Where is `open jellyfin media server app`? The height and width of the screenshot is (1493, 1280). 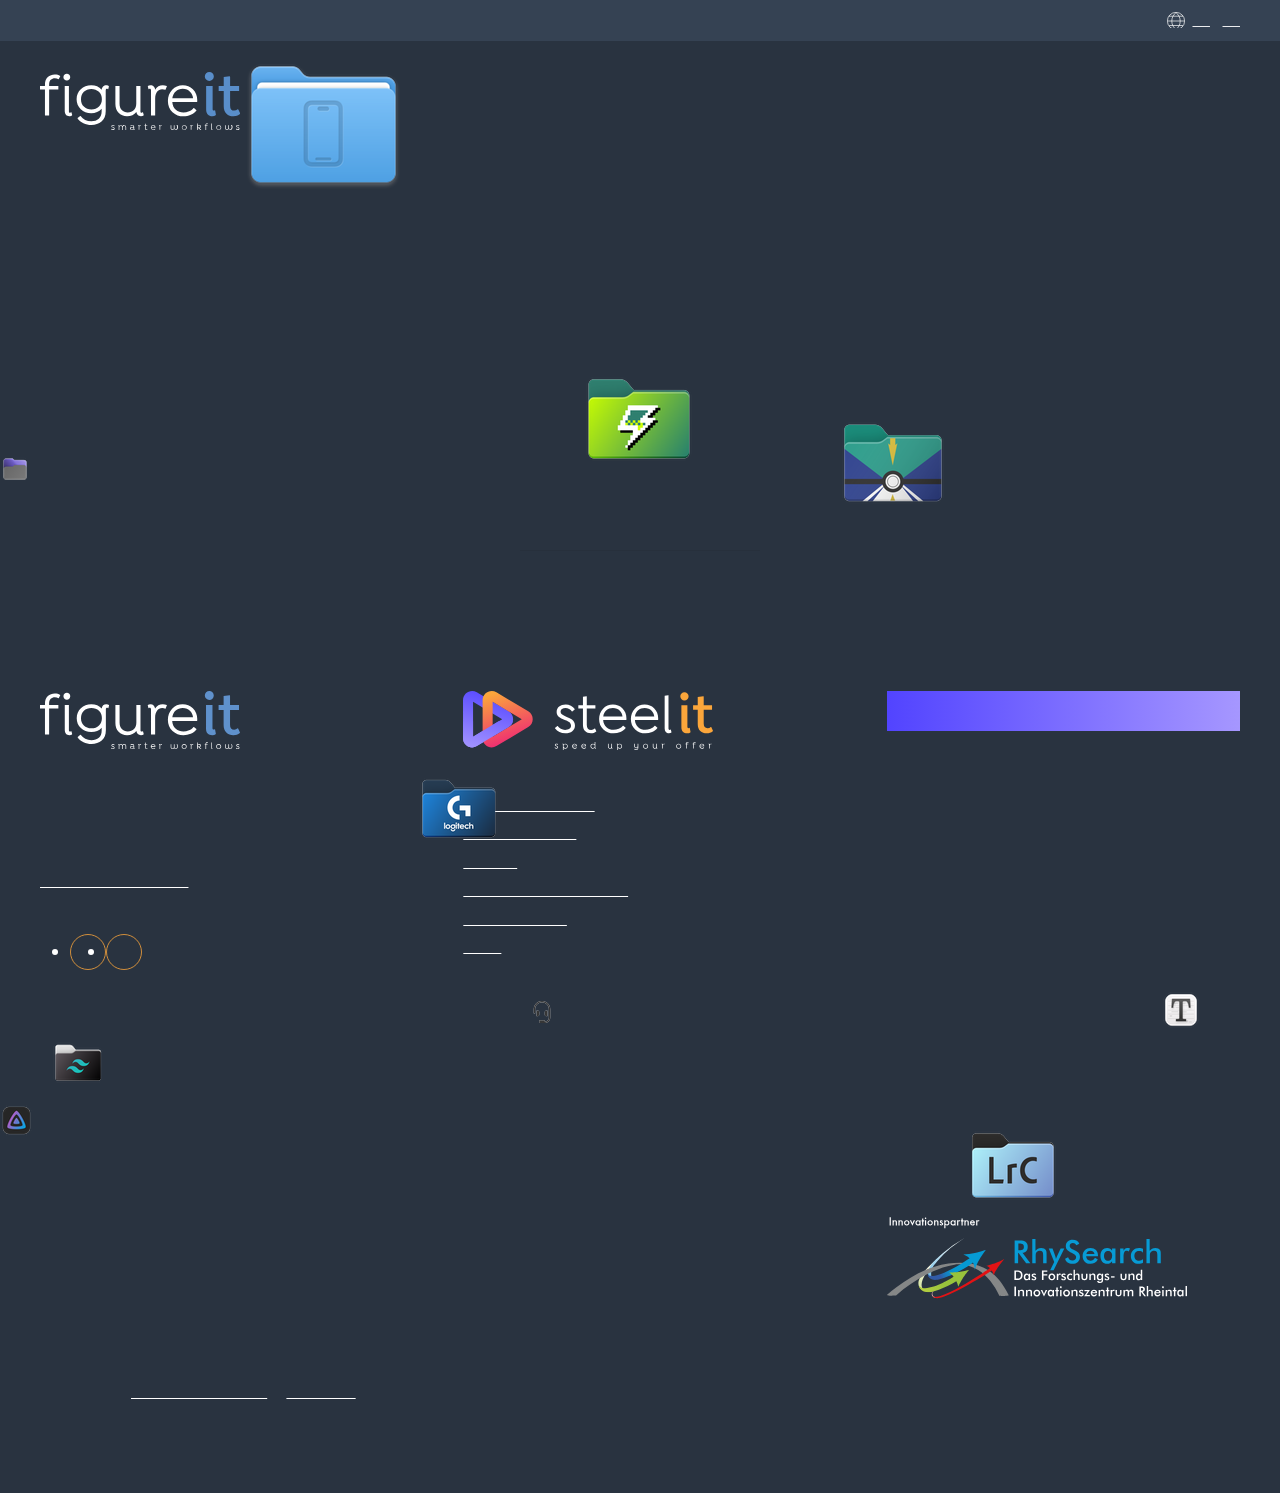 open jellyfin media server app is located at coordinates (16, 1120).